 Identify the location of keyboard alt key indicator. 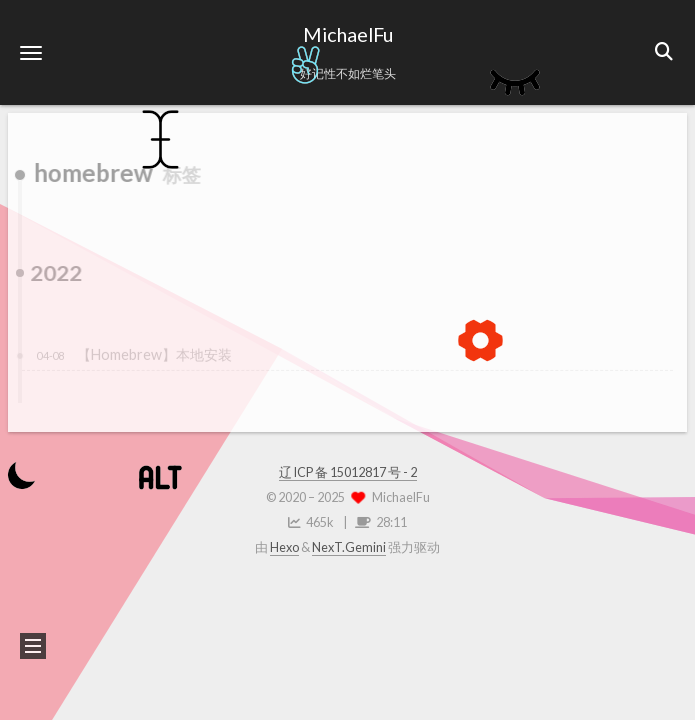
(160, 477).